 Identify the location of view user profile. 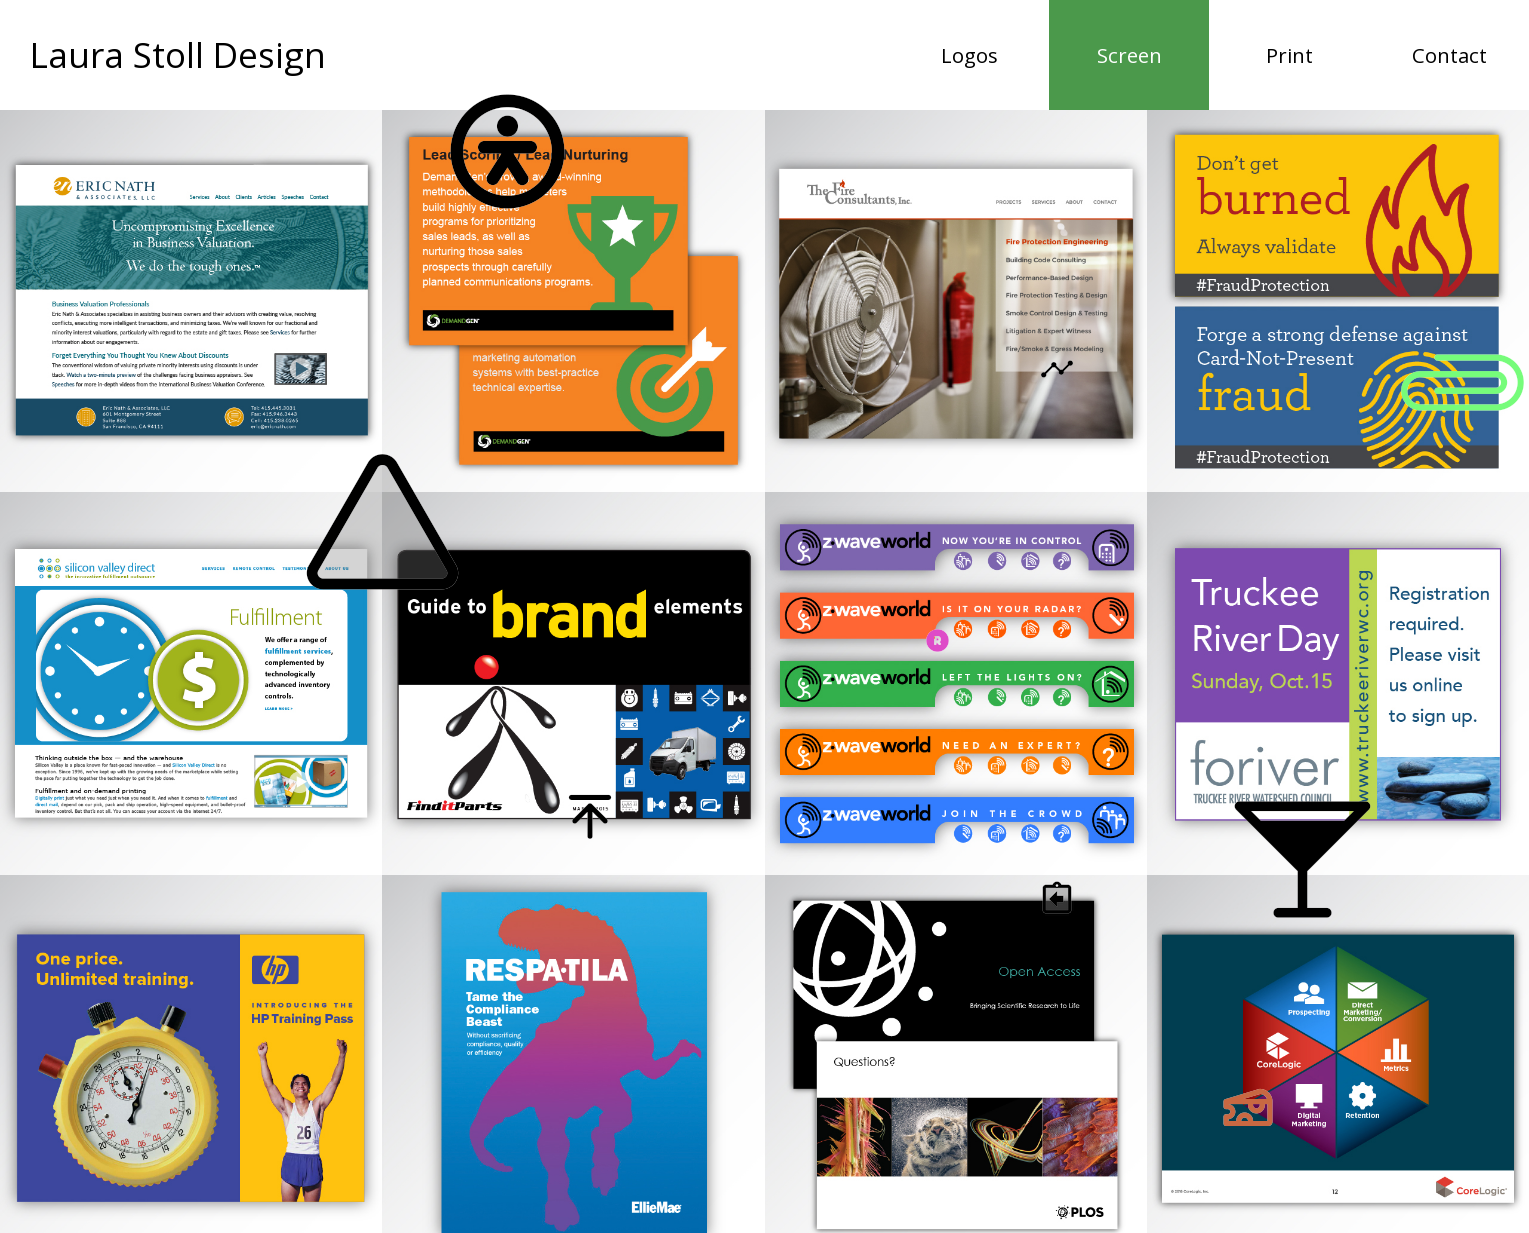
(507, 151).